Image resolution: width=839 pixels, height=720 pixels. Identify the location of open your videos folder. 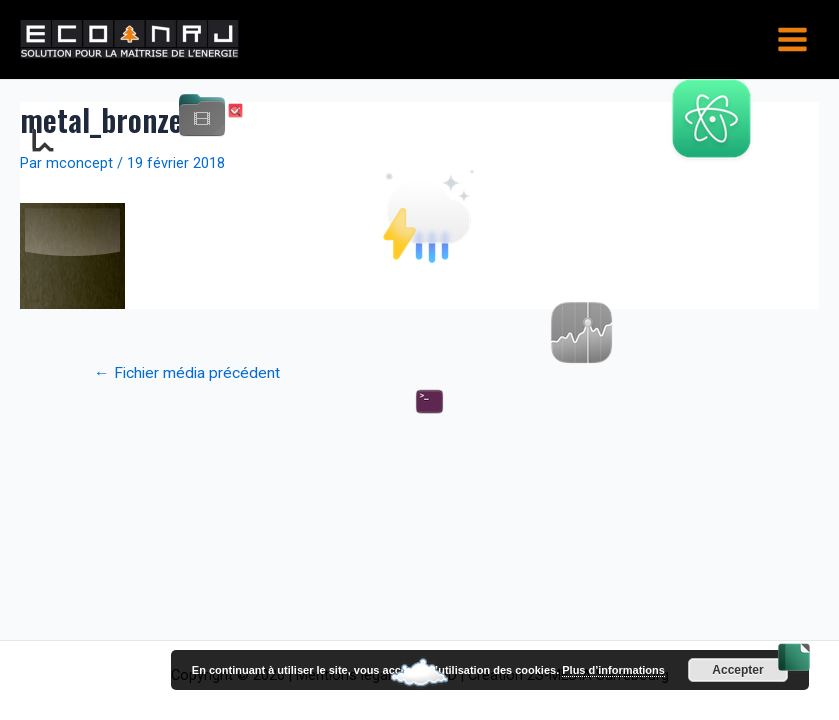
(202, 115).